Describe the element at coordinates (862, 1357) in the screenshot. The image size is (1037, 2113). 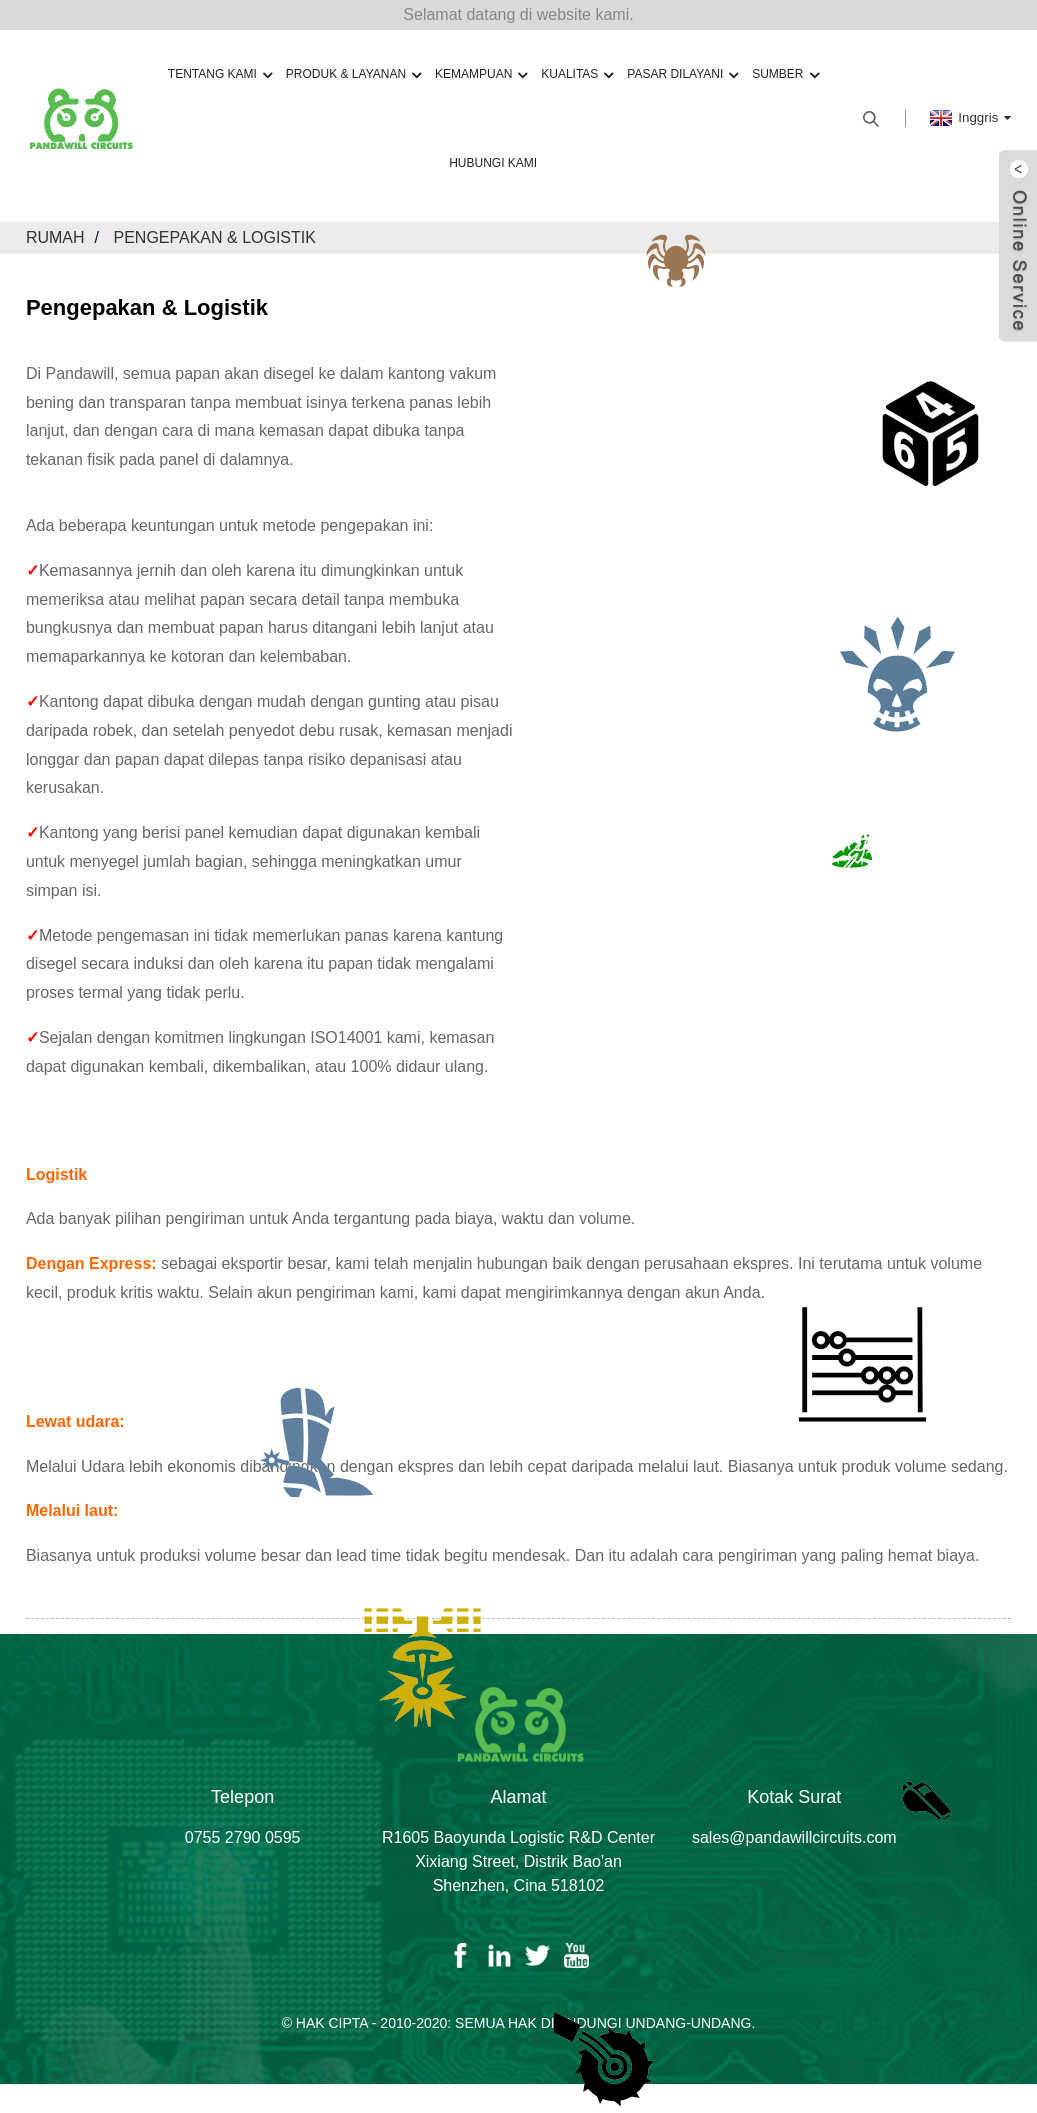
I see `open calculator or counting tool` at that location.